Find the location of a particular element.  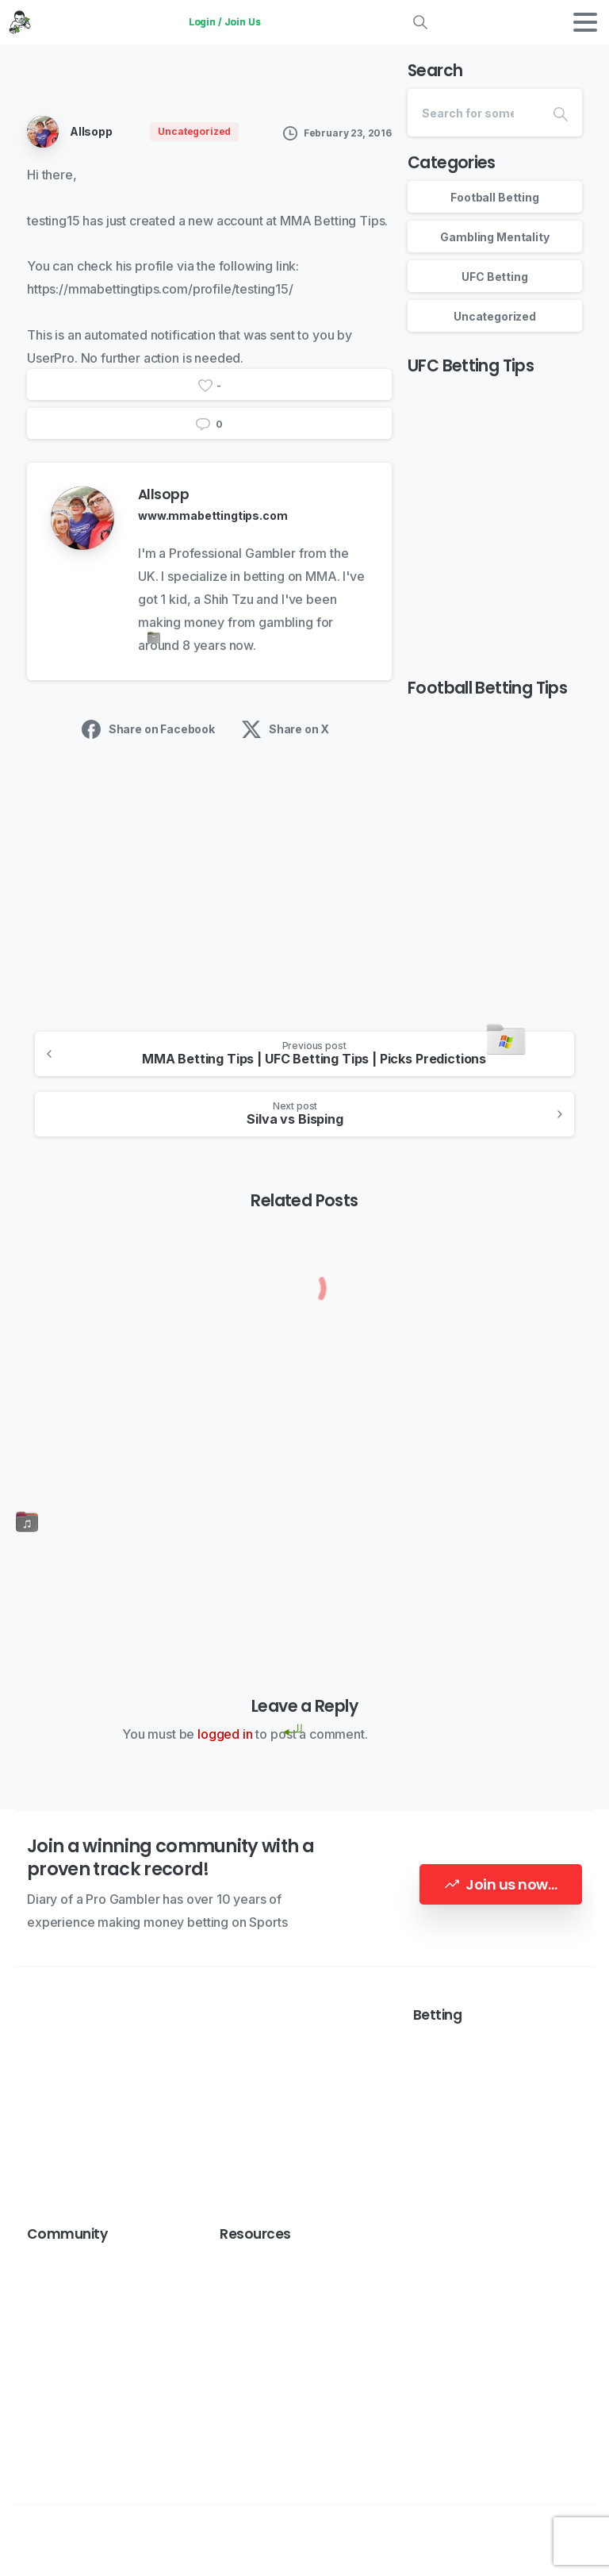

open your music folder is located at coordinates (27, 1521).